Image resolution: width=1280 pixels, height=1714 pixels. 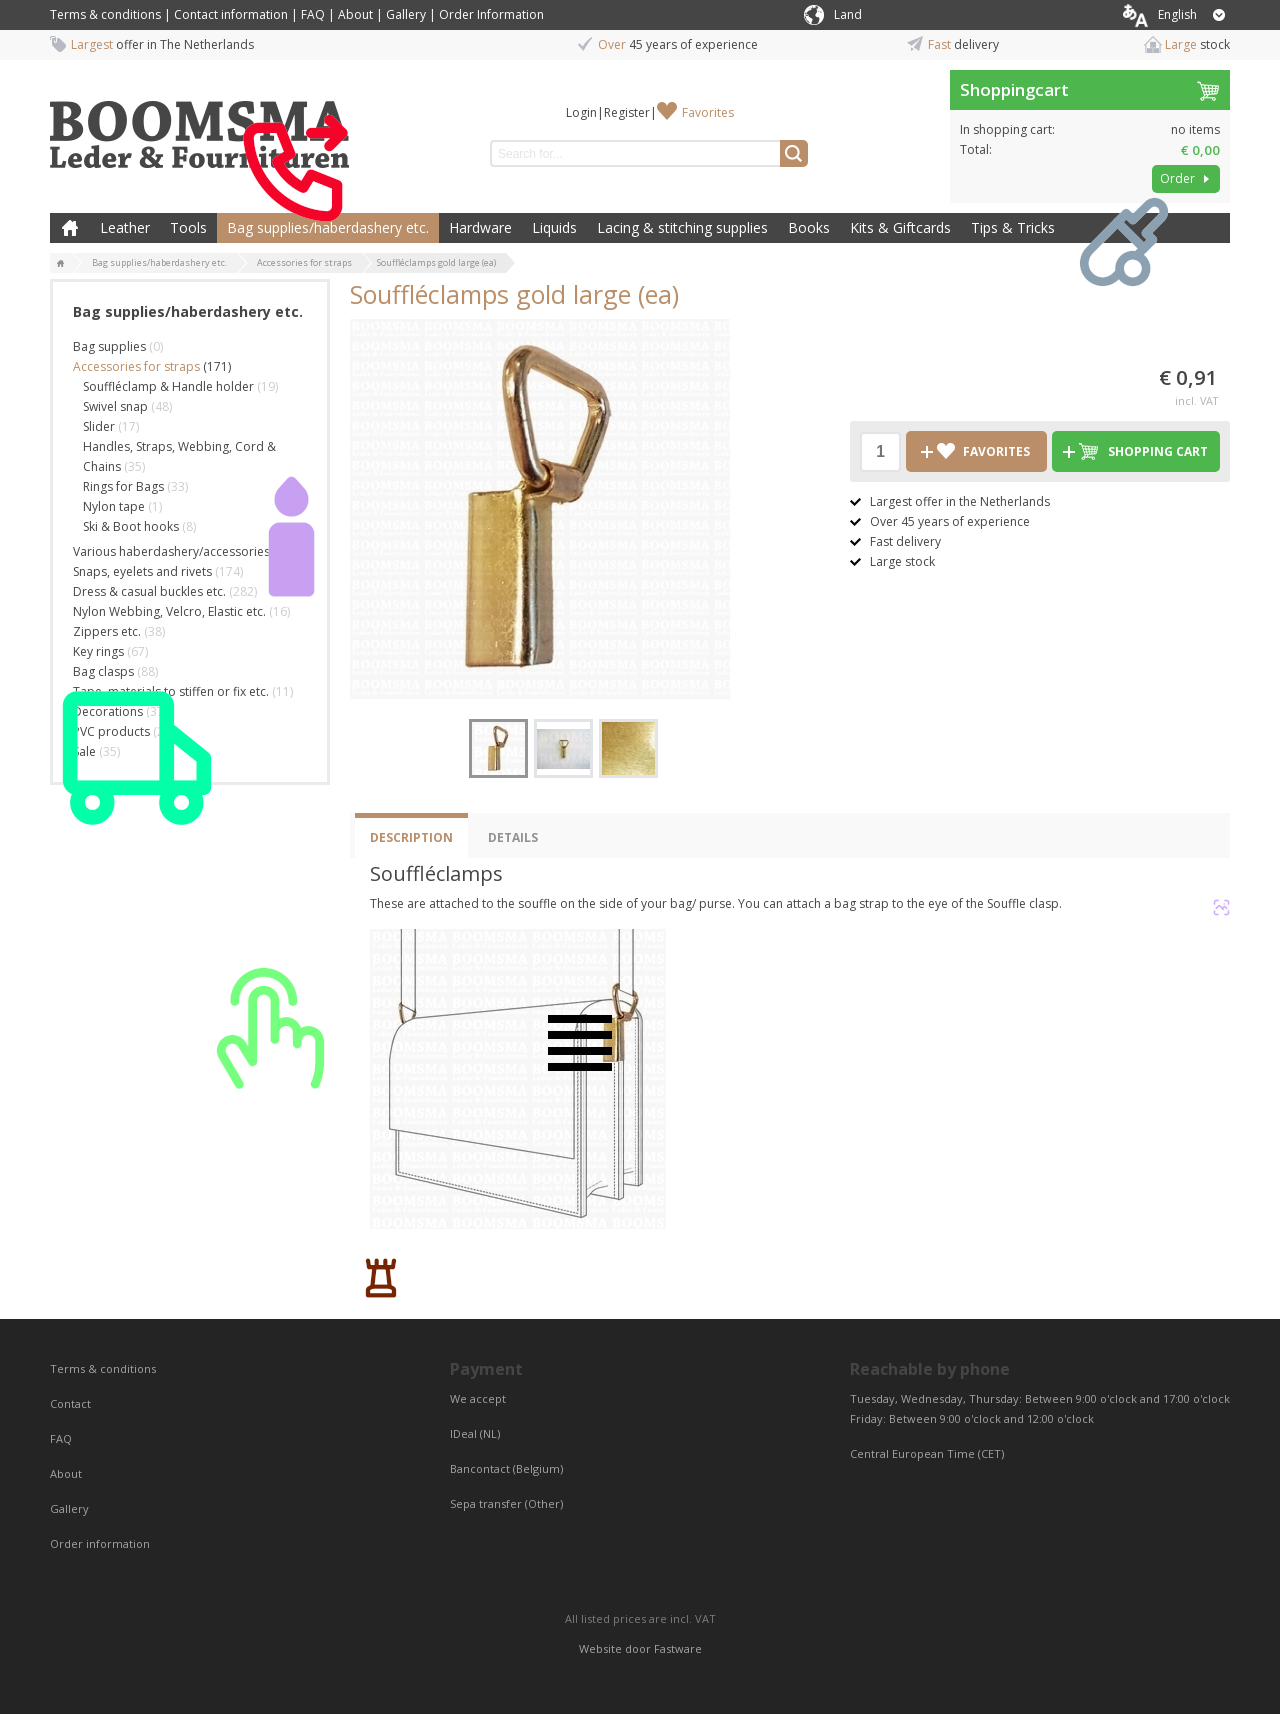 I want to click on access cricket sports content or scores, so click(x=1124, y=242).